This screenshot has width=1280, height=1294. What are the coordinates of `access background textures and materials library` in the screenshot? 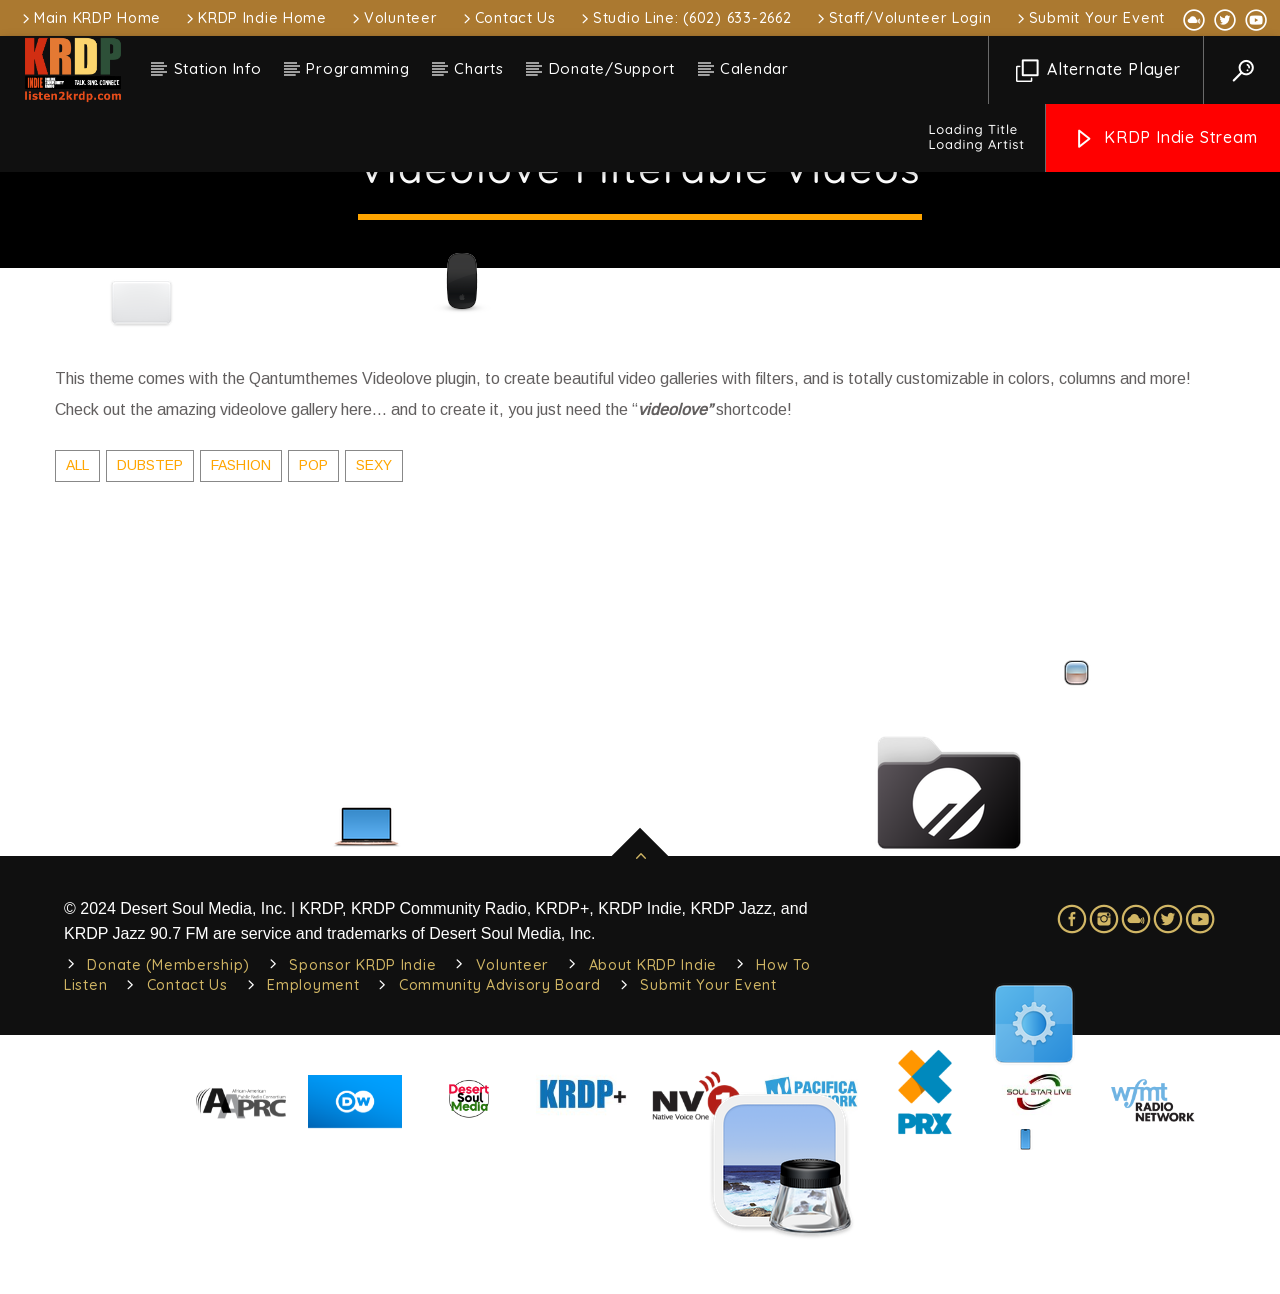 It's located at (1076, 674).